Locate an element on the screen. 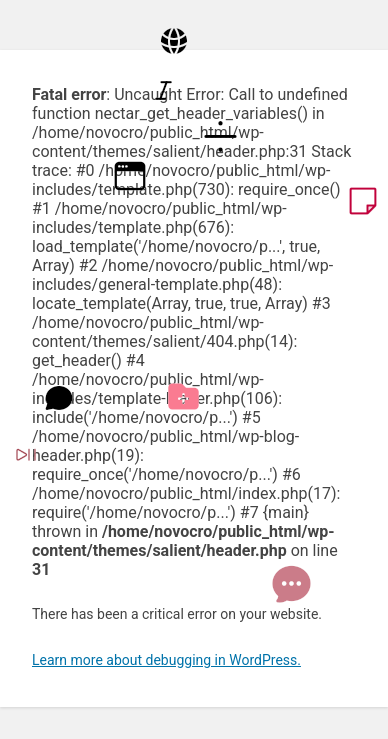 The image size is (388, 739). create a new note is located at coordinates (363, 201).